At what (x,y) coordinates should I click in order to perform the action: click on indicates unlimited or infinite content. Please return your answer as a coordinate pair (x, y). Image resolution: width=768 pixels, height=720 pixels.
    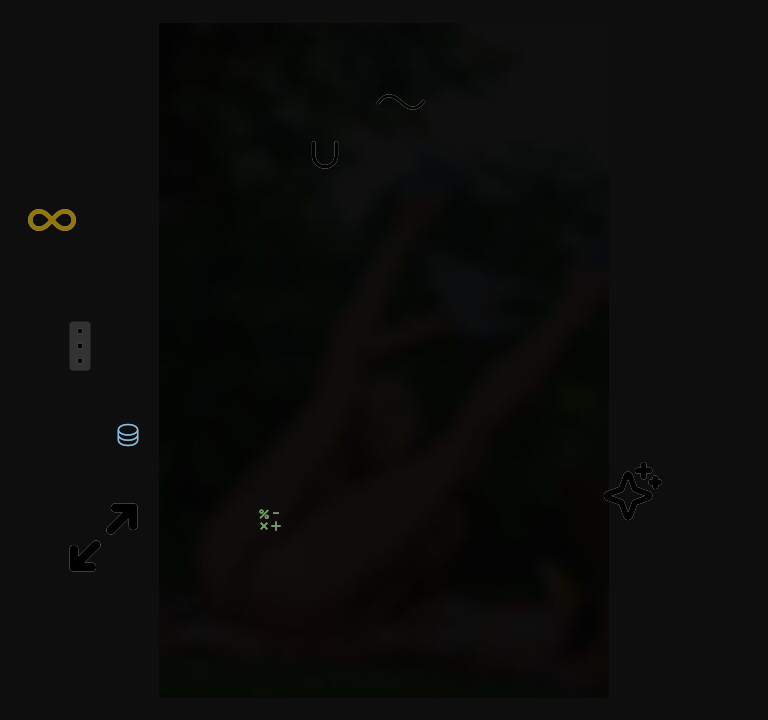
    Looking at the image, I should click on (52, 220).